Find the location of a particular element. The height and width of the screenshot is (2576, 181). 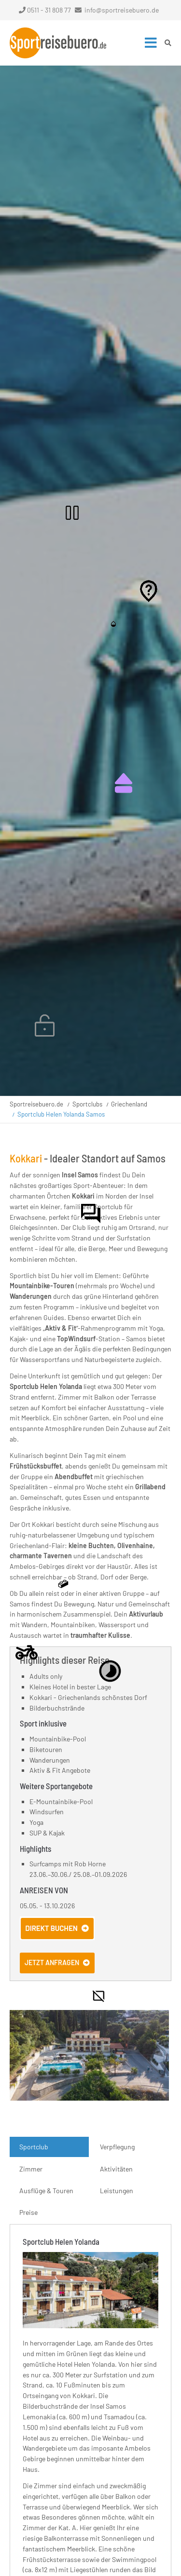

access timelapse camera mode is located at coordinates (110, 1671).